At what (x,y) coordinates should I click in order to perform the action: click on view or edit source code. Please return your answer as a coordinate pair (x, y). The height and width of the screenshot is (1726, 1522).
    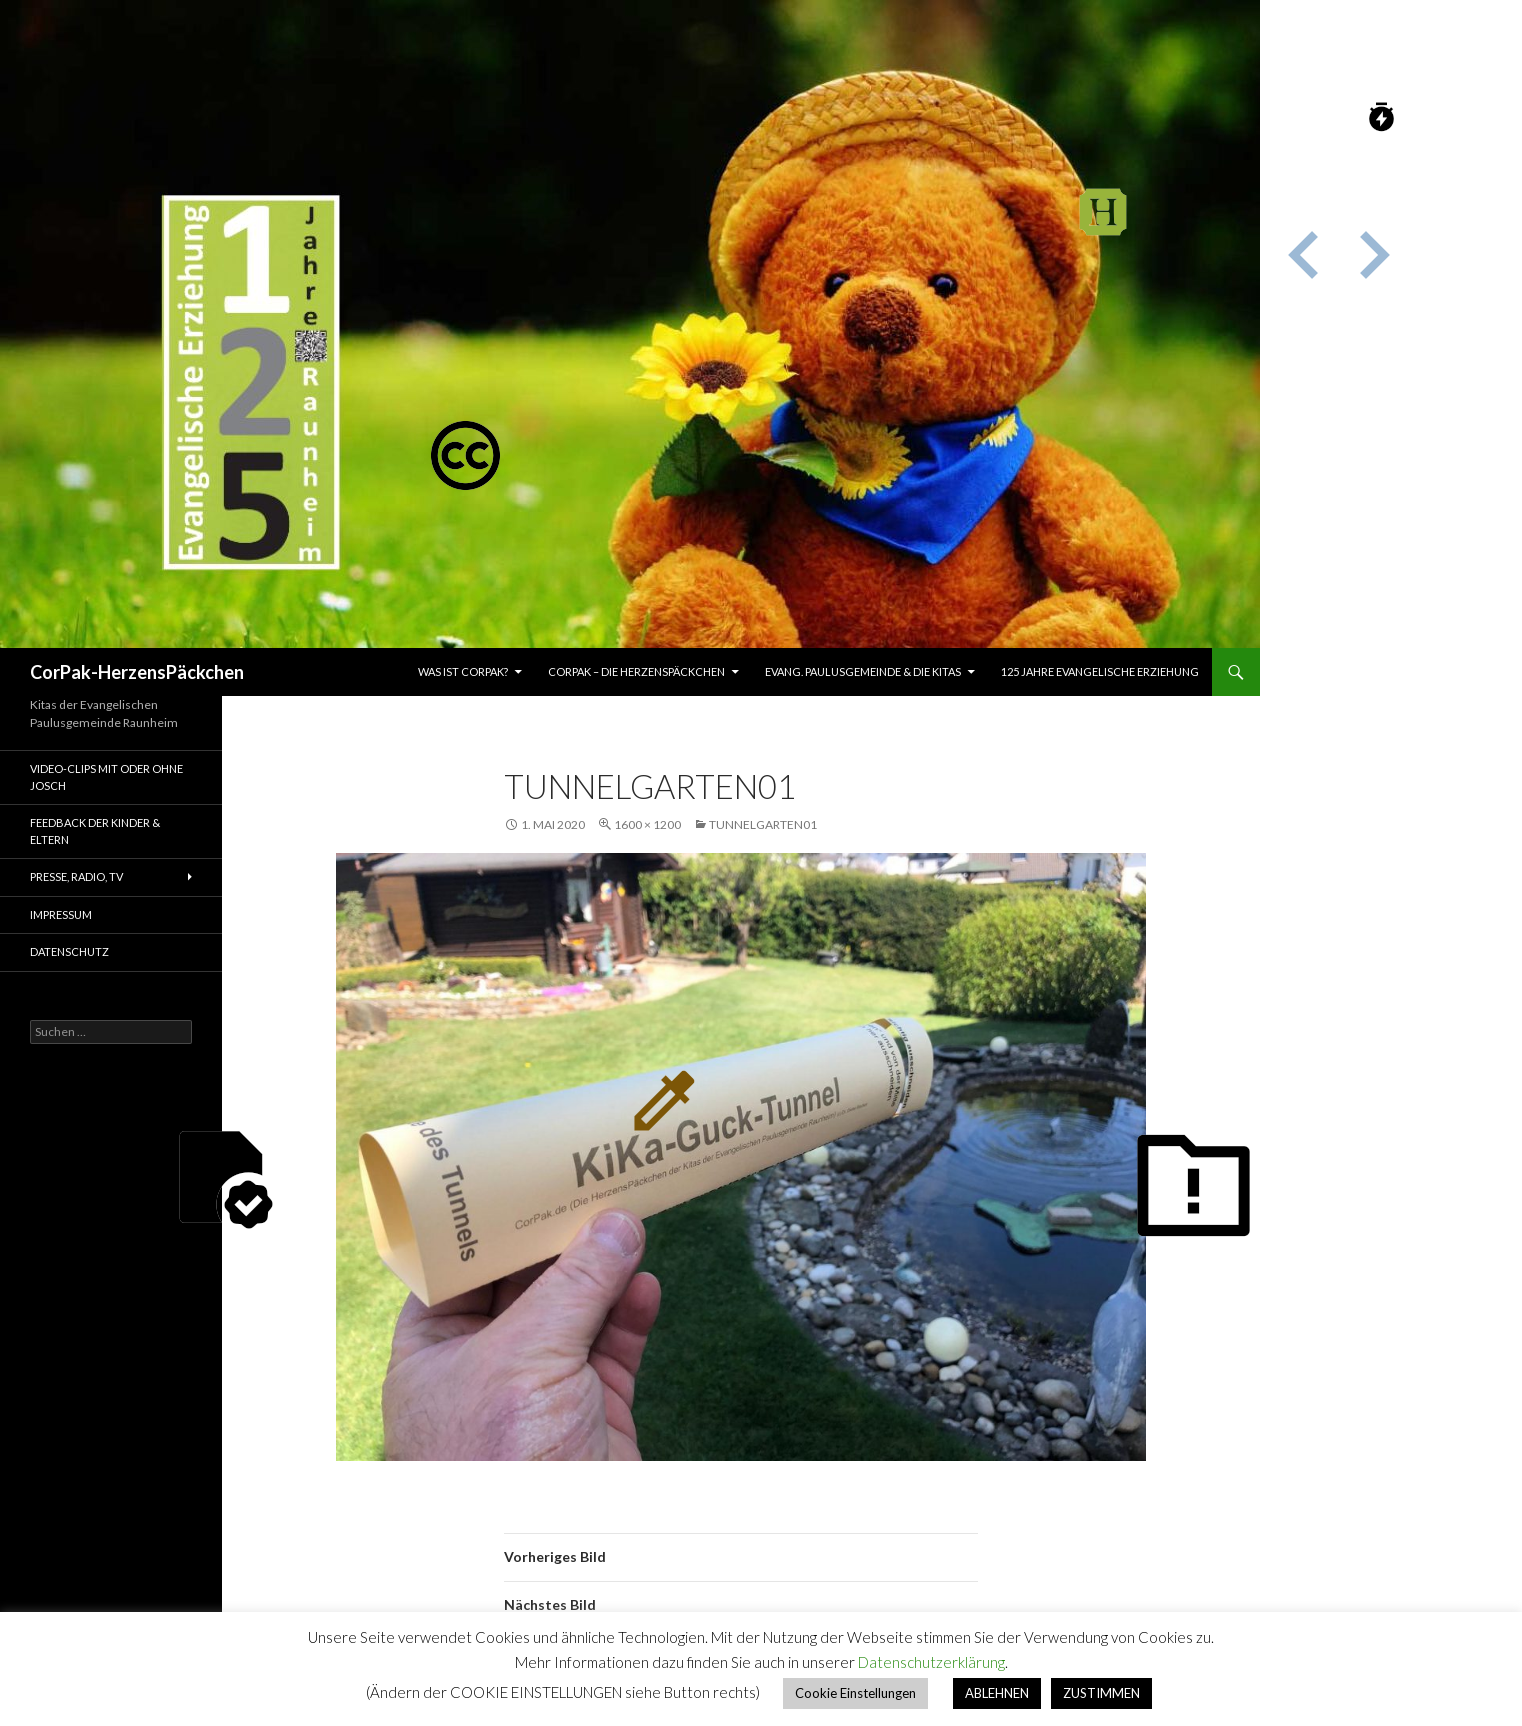
    Looking at the image, I should click on (1339, 255).